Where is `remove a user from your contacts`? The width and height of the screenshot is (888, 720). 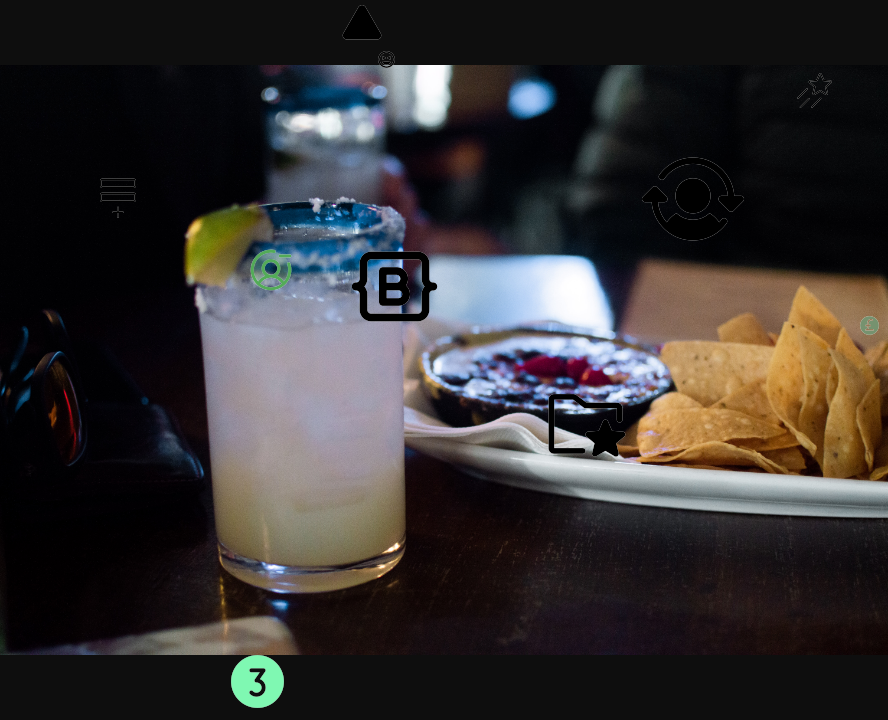 remove a user from your contacts is located at coordinates (271, 270).